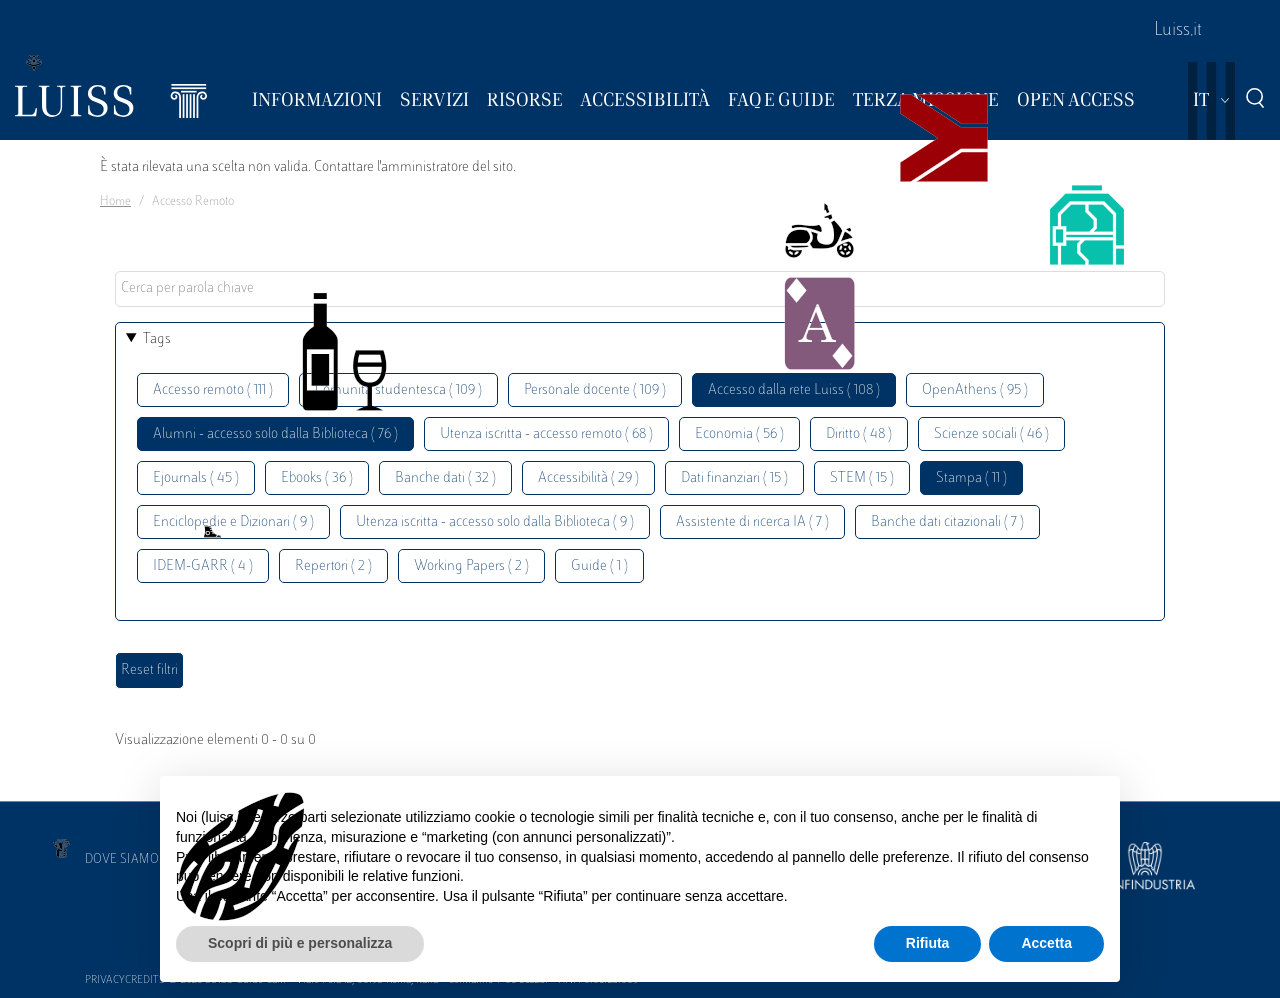  What do you see at coordinates (61, 848) in the screenshot?
I see `make a purchase or payment` at bounding box center [61, 848].